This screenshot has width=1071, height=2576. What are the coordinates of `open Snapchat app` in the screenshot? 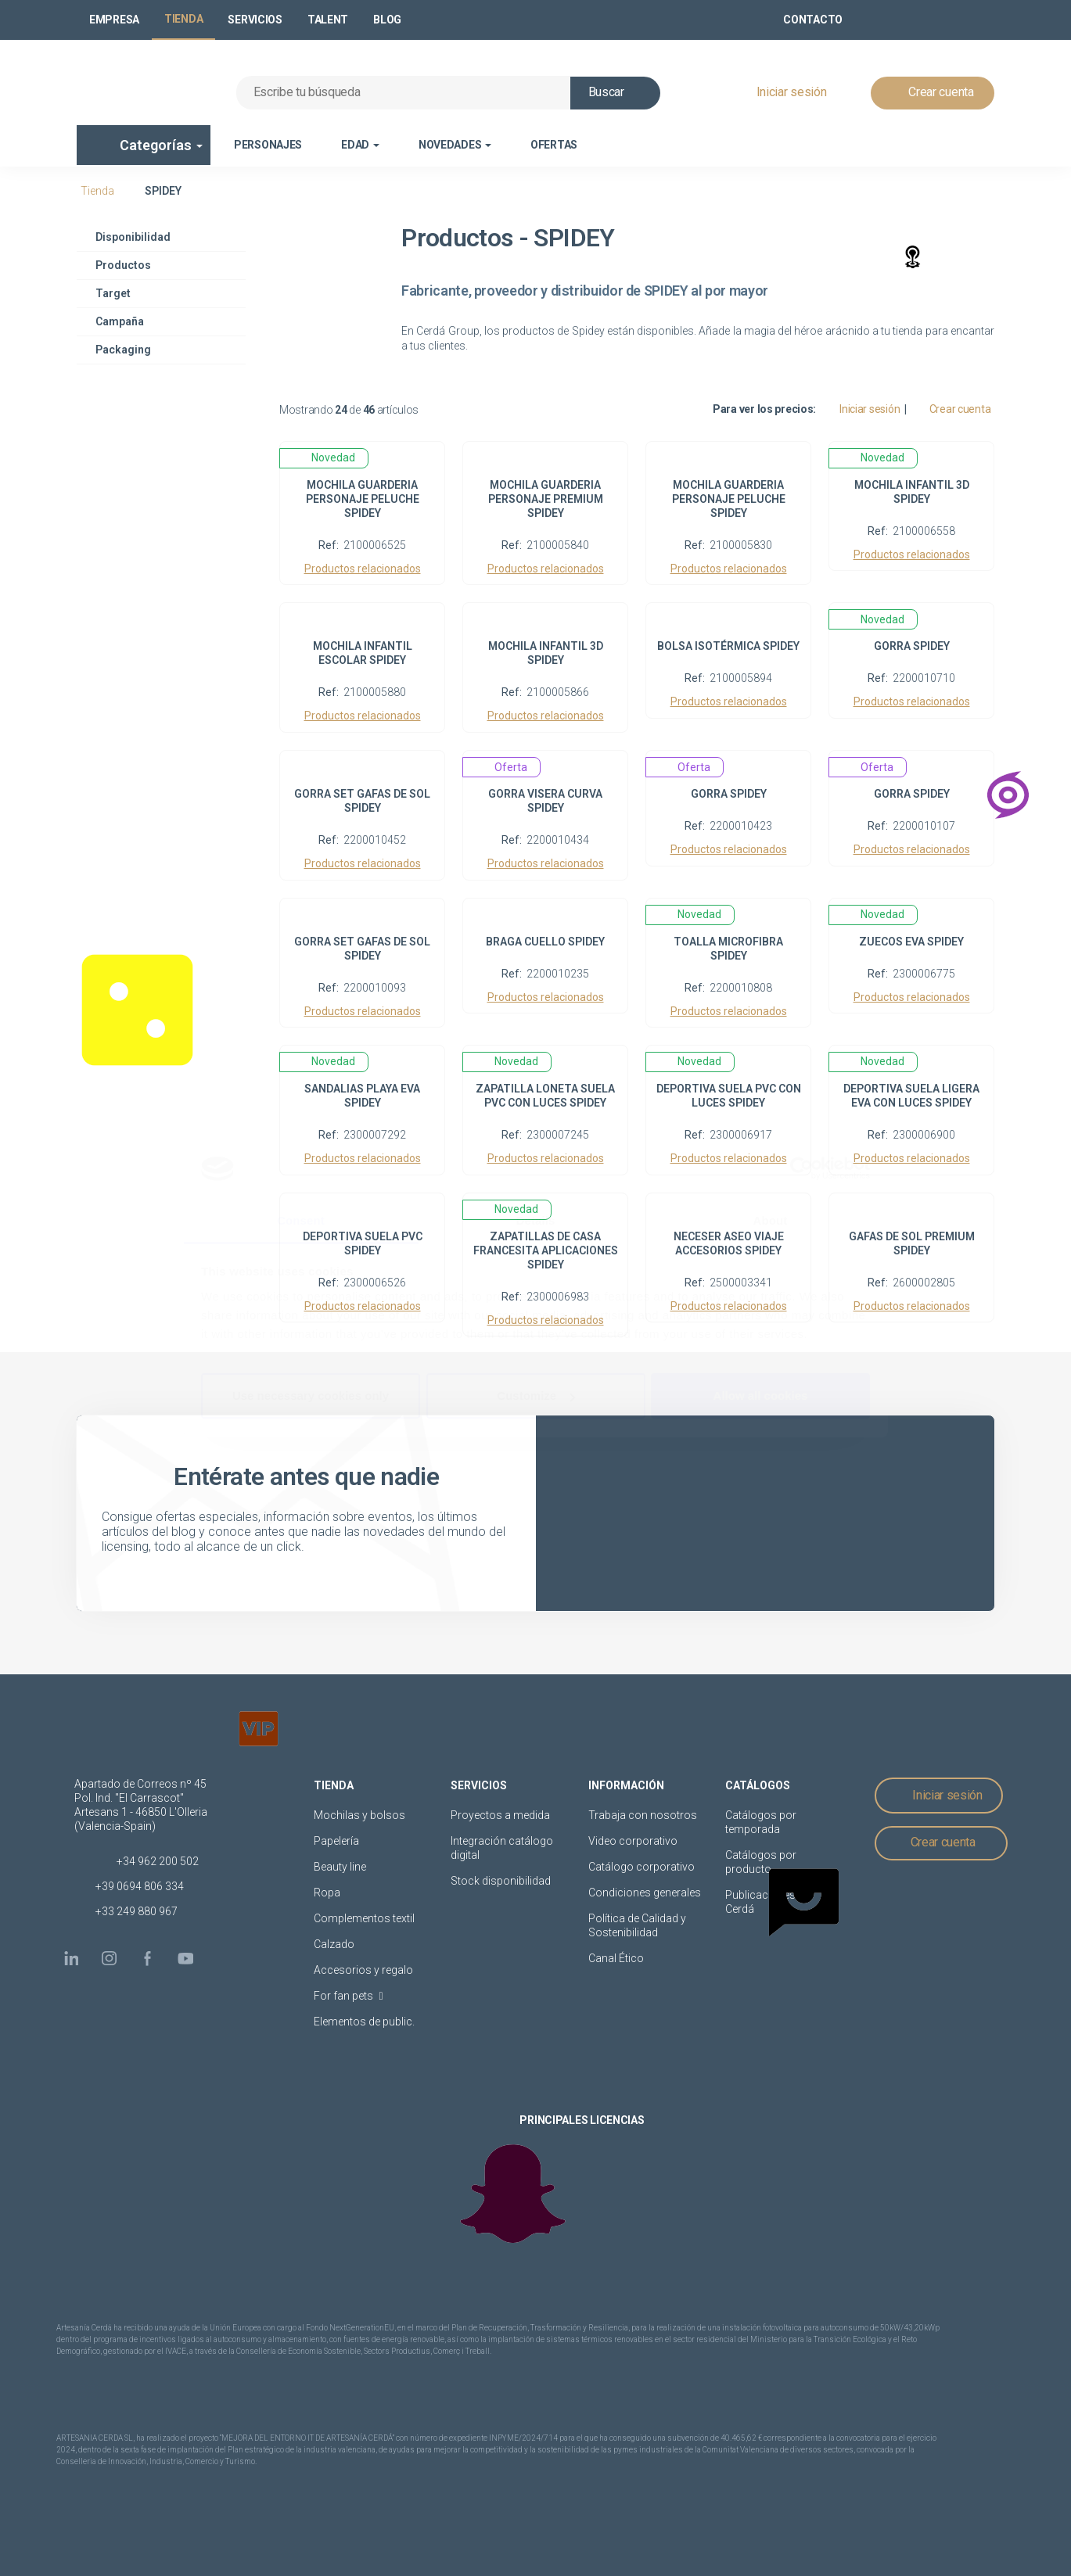 It's located at (512, 2191).